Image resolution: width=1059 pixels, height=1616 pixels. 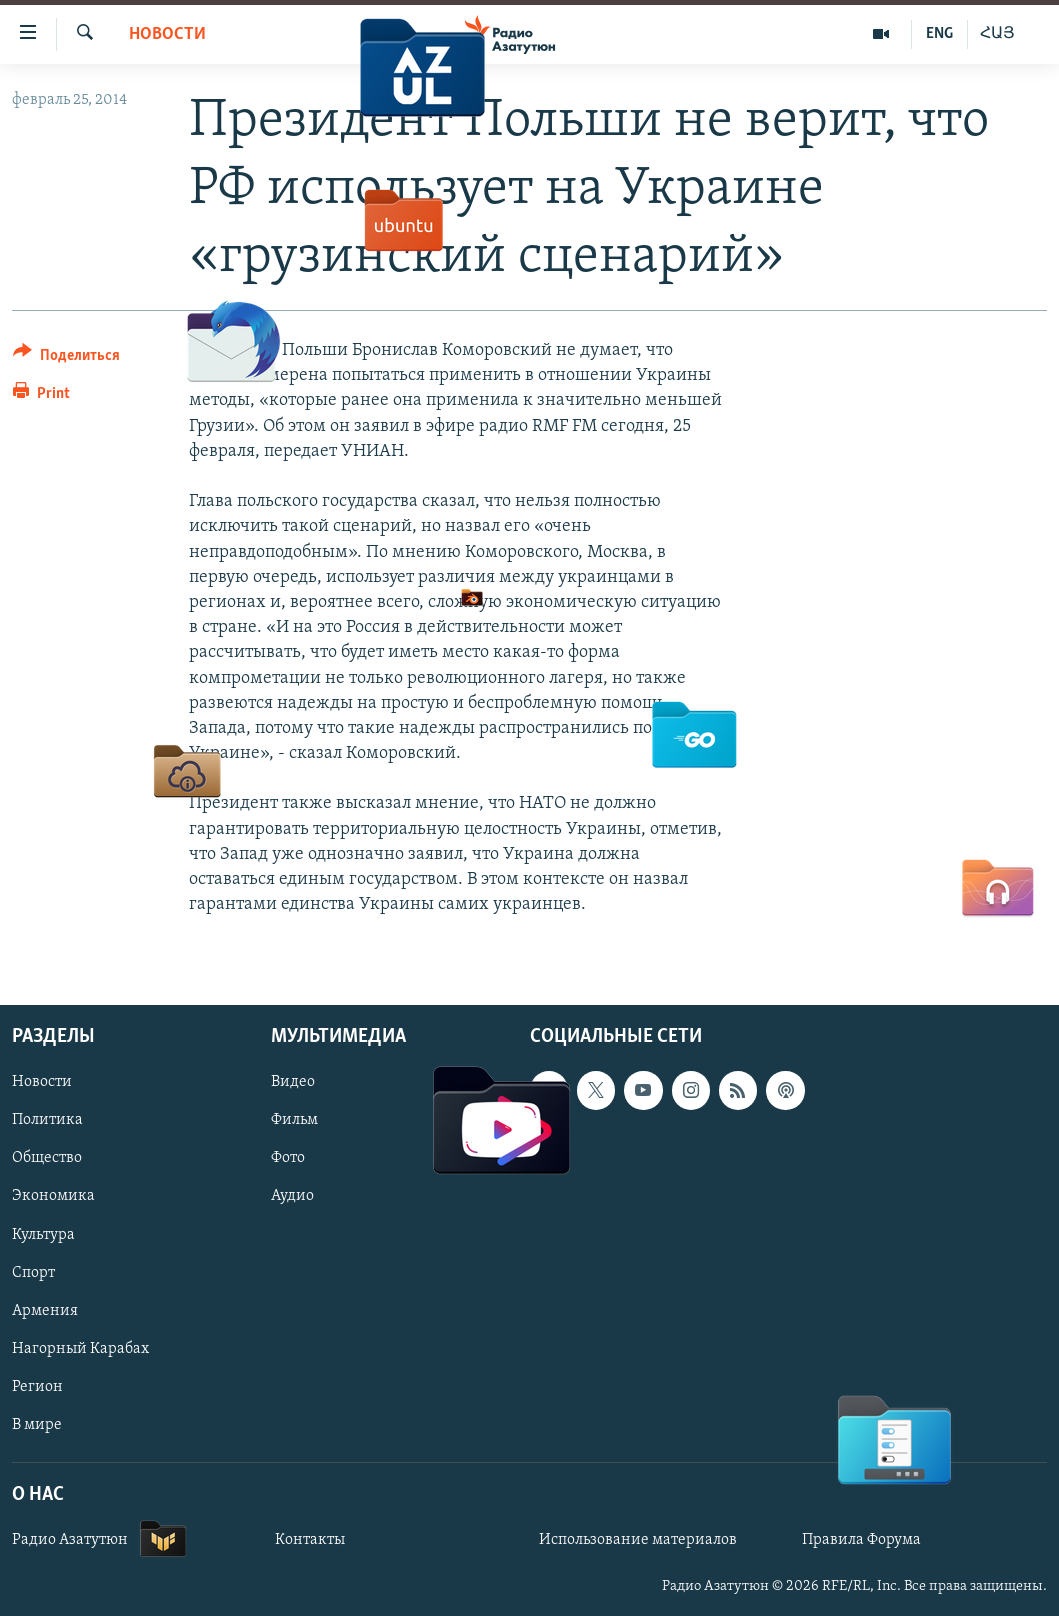 What do you see at coordinates (422, 71) in the screenshot?
I see `open the azul folder` at bounding box center [422, 71].